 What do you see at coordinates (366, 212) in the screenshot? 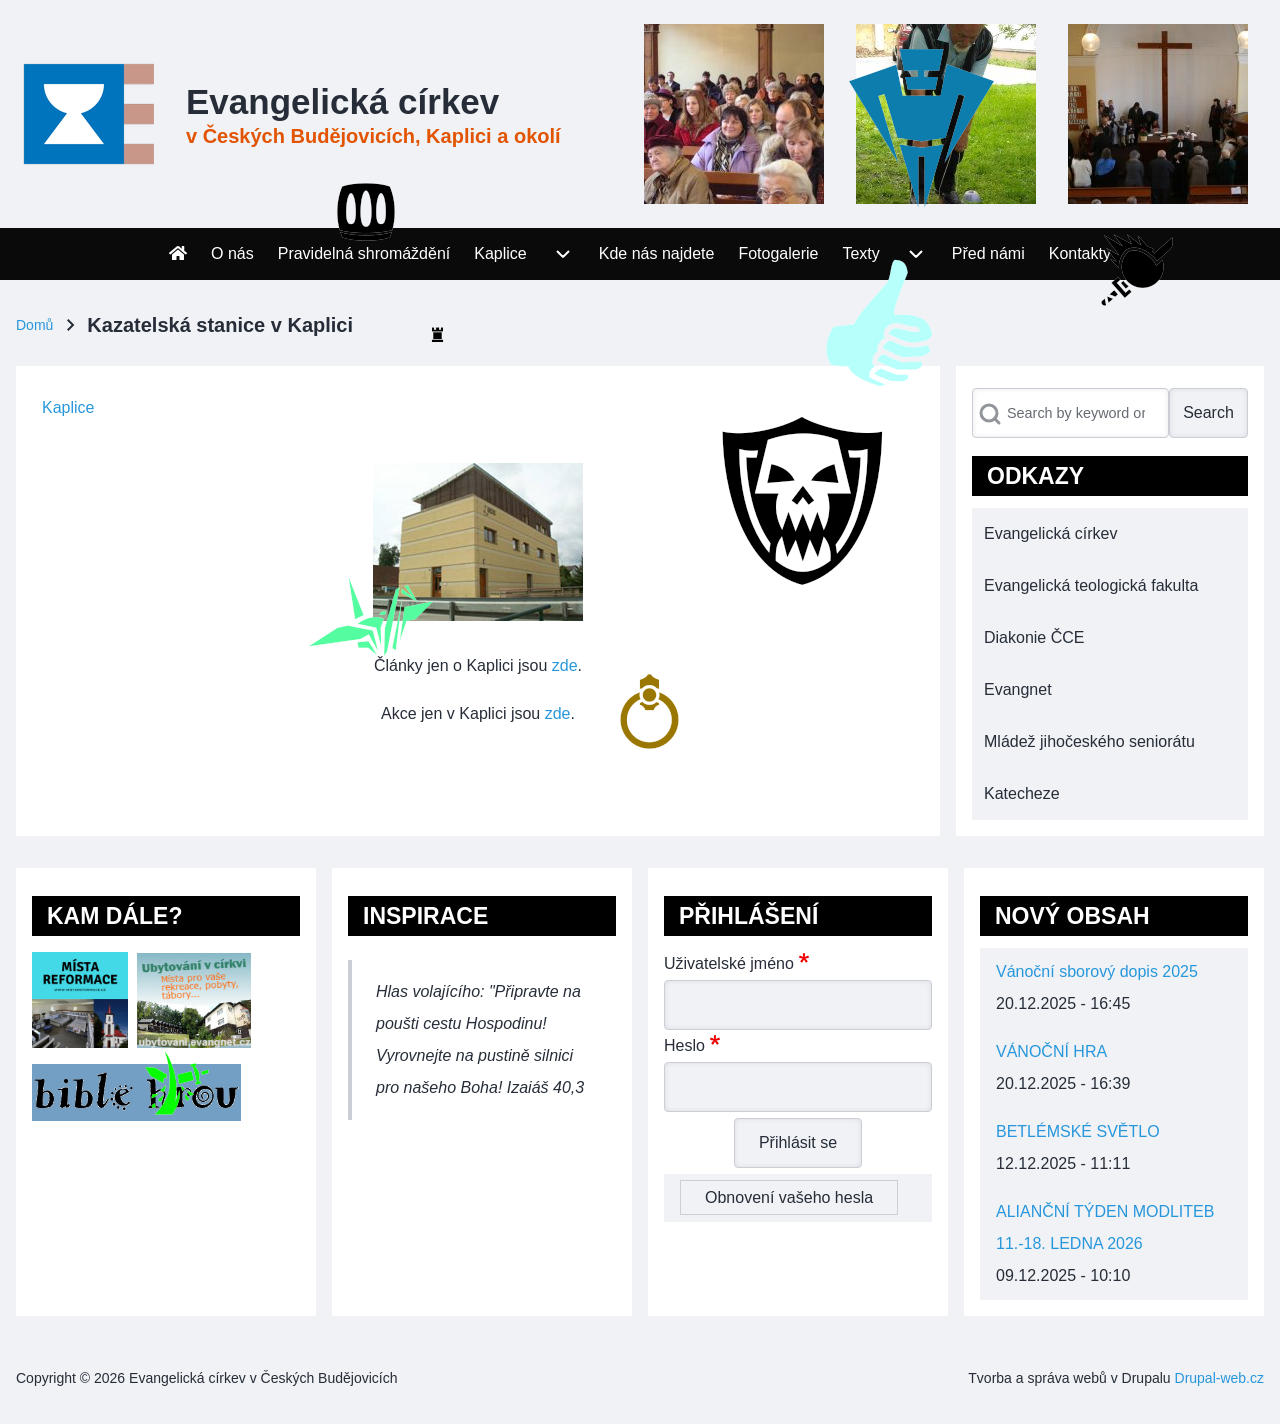
I see `barrel or cask item in a game inventory` at bounding box center [366, 212].